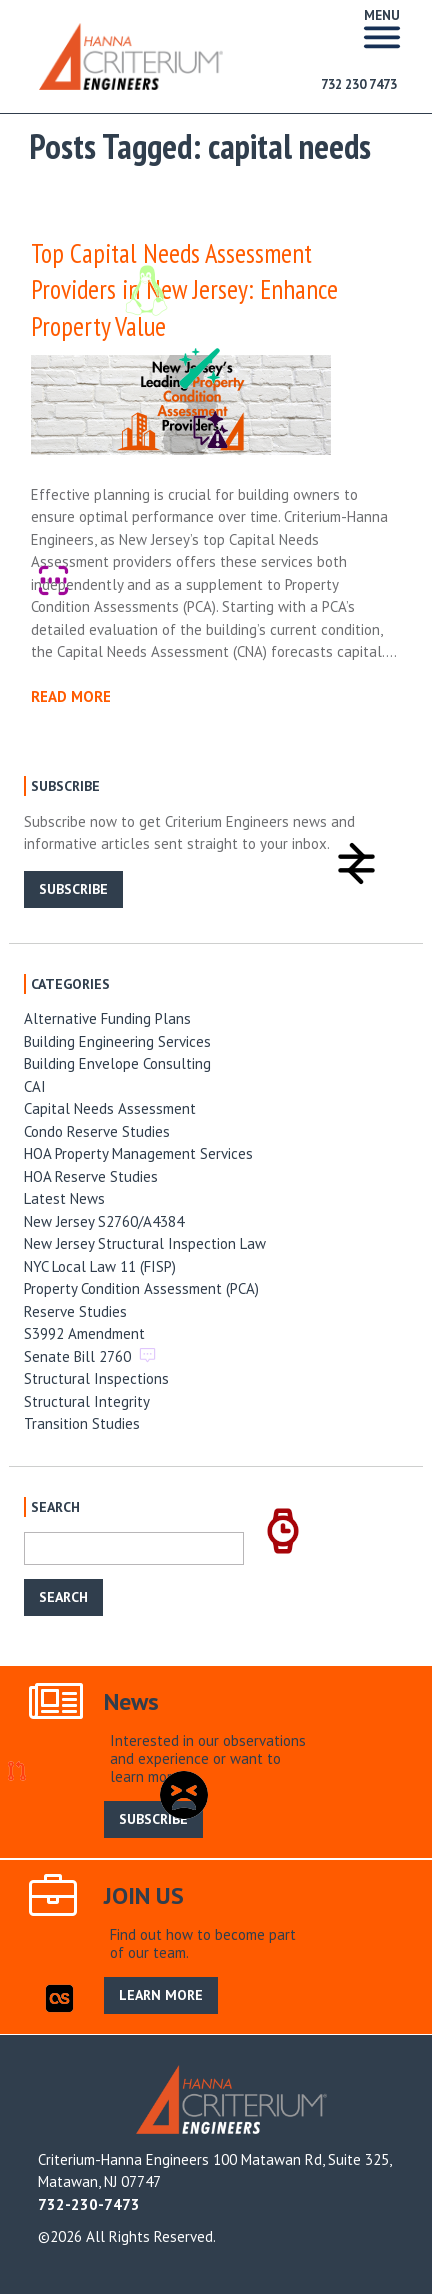 The height and width of the screenshot is (2294, 432). What do you see at coordinates (147, 1354) in the screenshot?
I see `open chat or messaging` at bounding box center [147, 1354].